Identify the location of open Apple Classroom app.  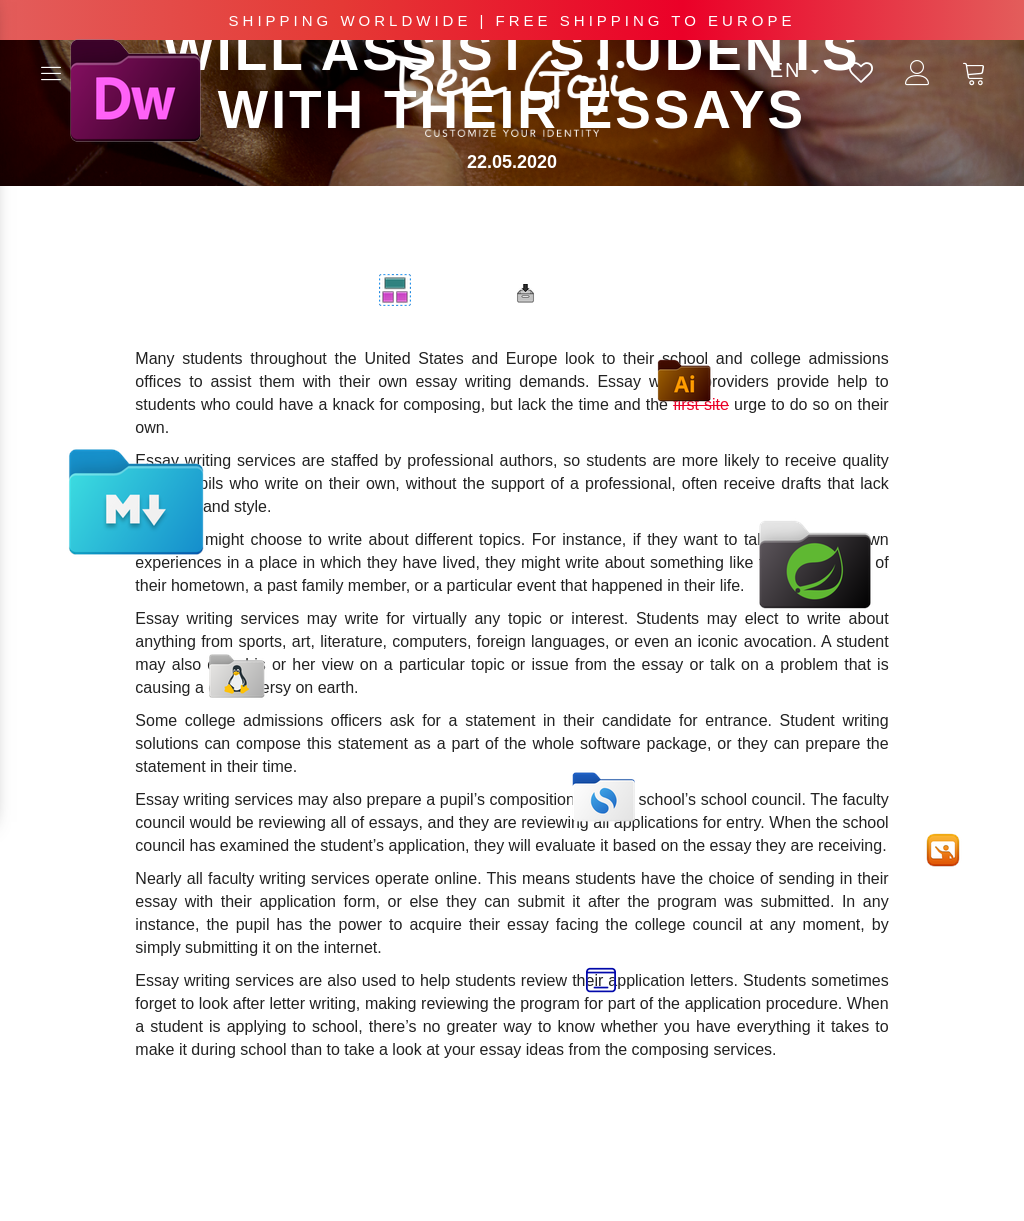
(943, 850).